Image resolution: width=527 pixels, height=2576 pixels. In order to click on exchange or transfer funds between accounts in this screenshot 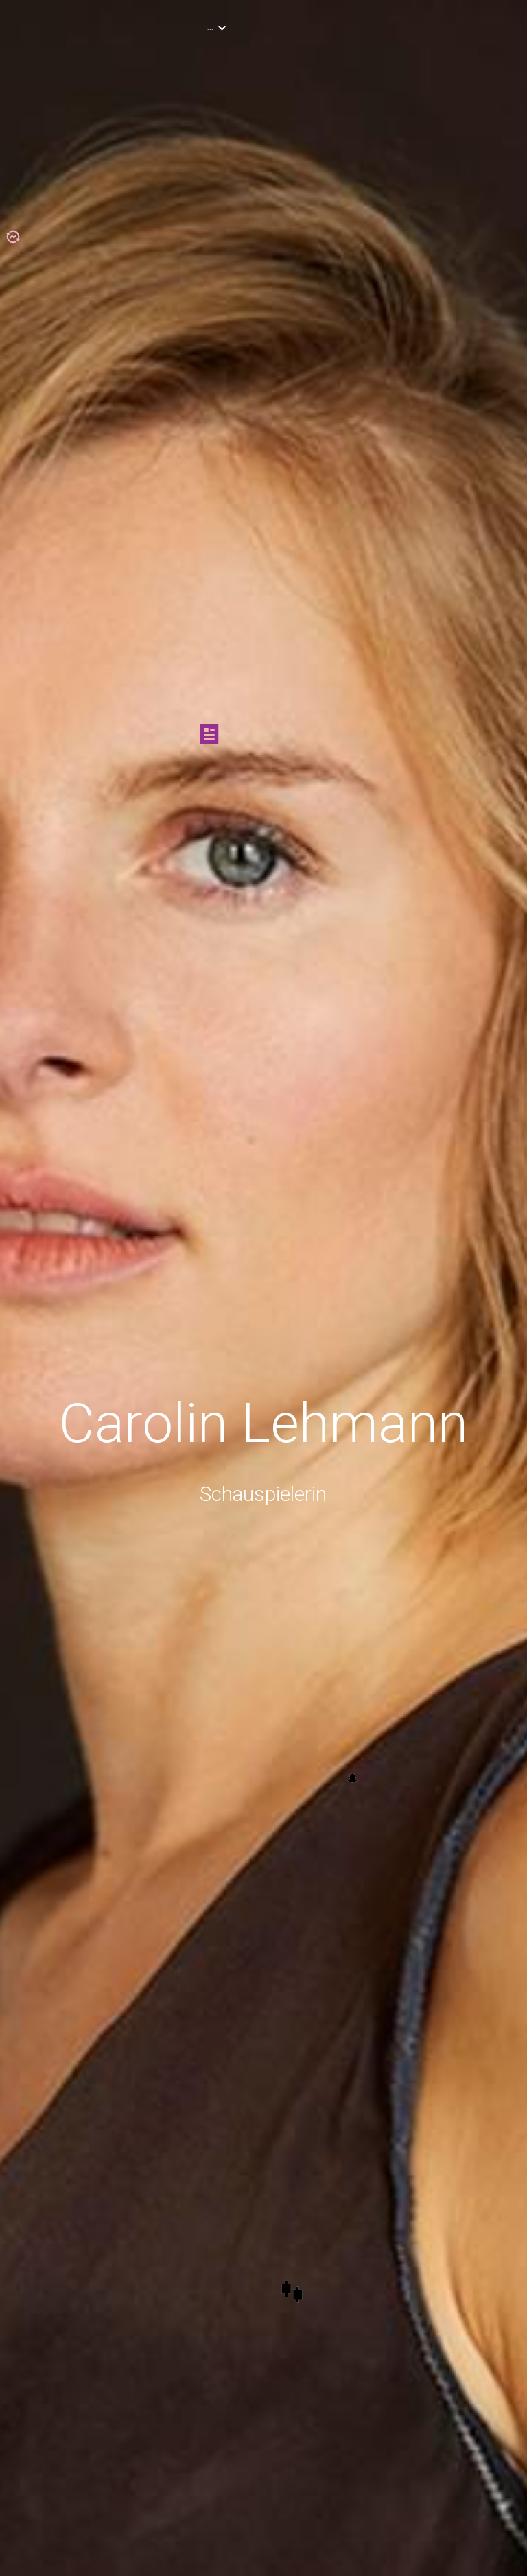, I will do `click(13, 237)`.